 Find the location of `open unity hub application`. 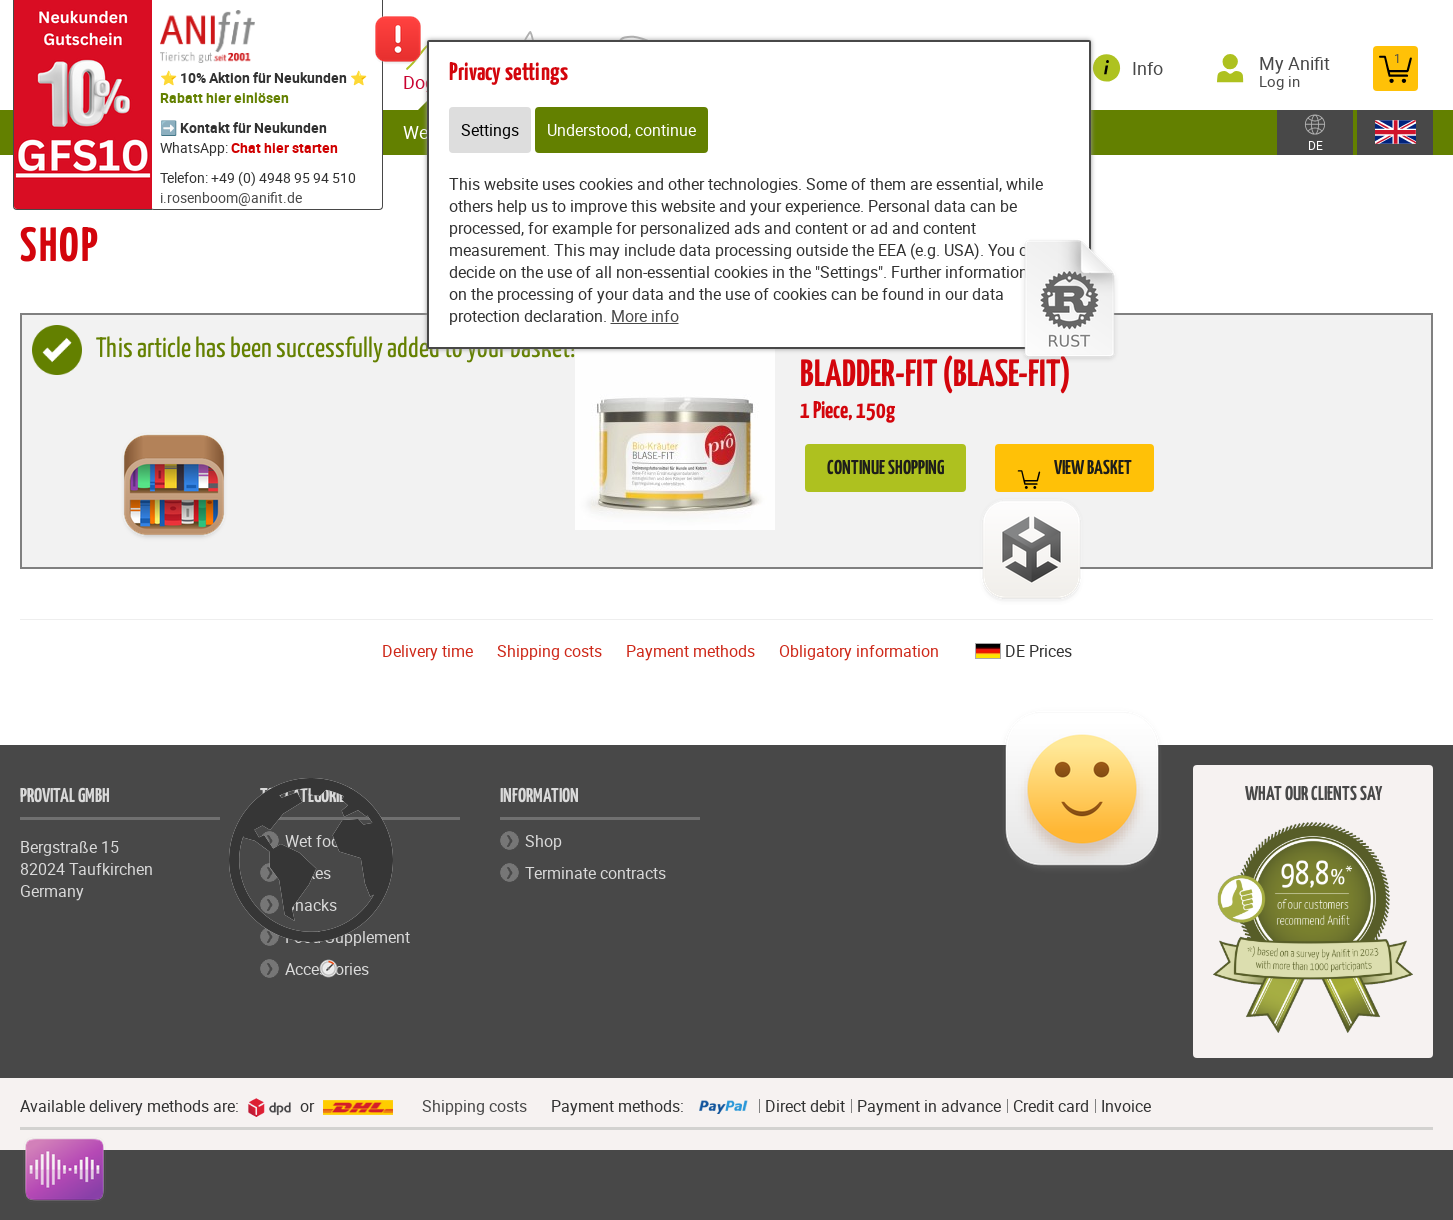

open unity hub application is located at coordinates (1031, 549).